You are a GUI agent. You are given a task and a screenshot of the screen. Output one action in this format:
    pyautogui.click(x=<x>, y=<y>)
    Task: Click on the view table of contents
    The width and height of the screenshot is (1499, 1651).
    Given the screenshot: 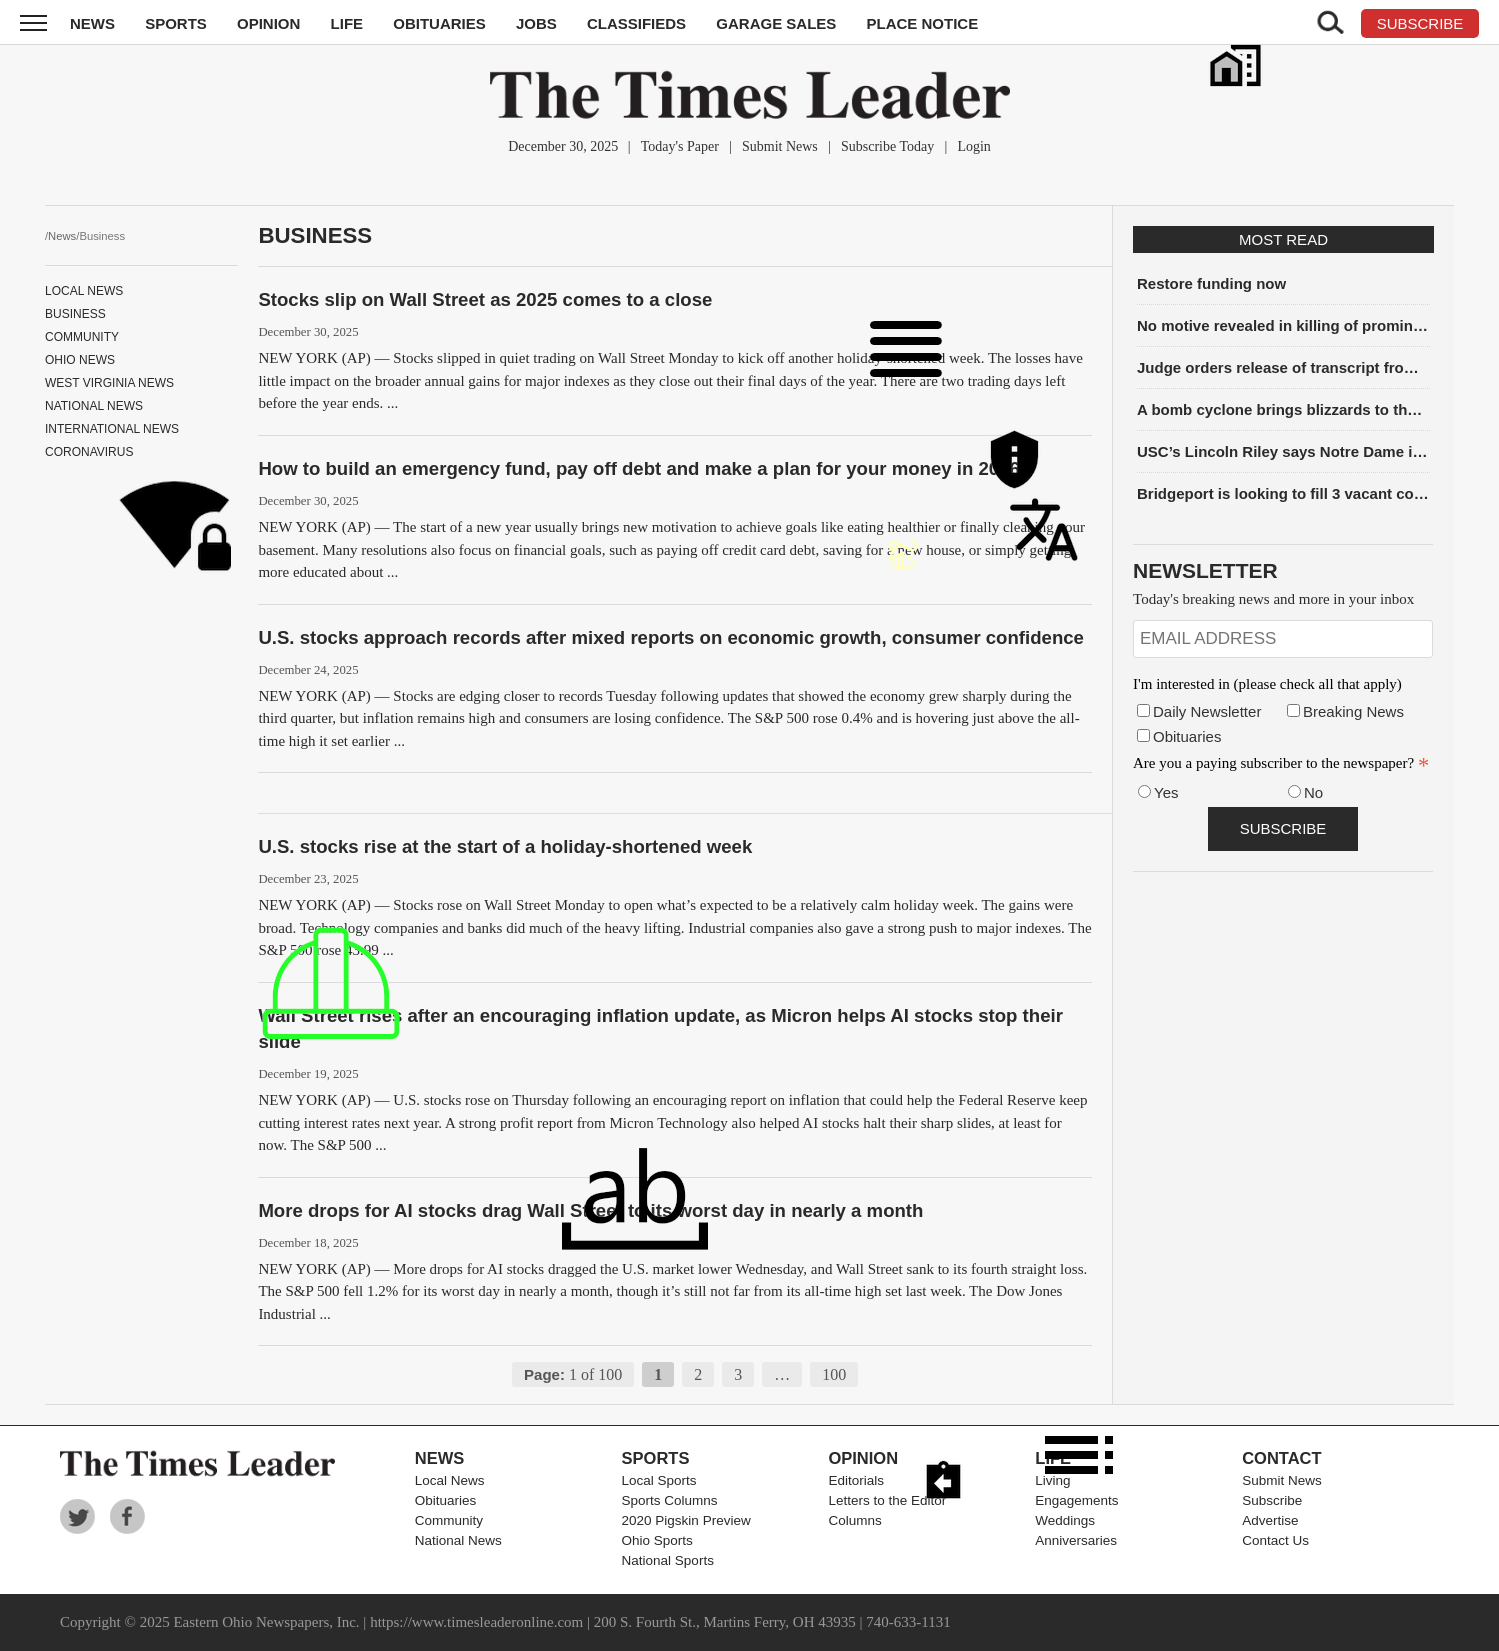 What is the action you would take?
    pyautogui.click(x=1079, y=1455)
    